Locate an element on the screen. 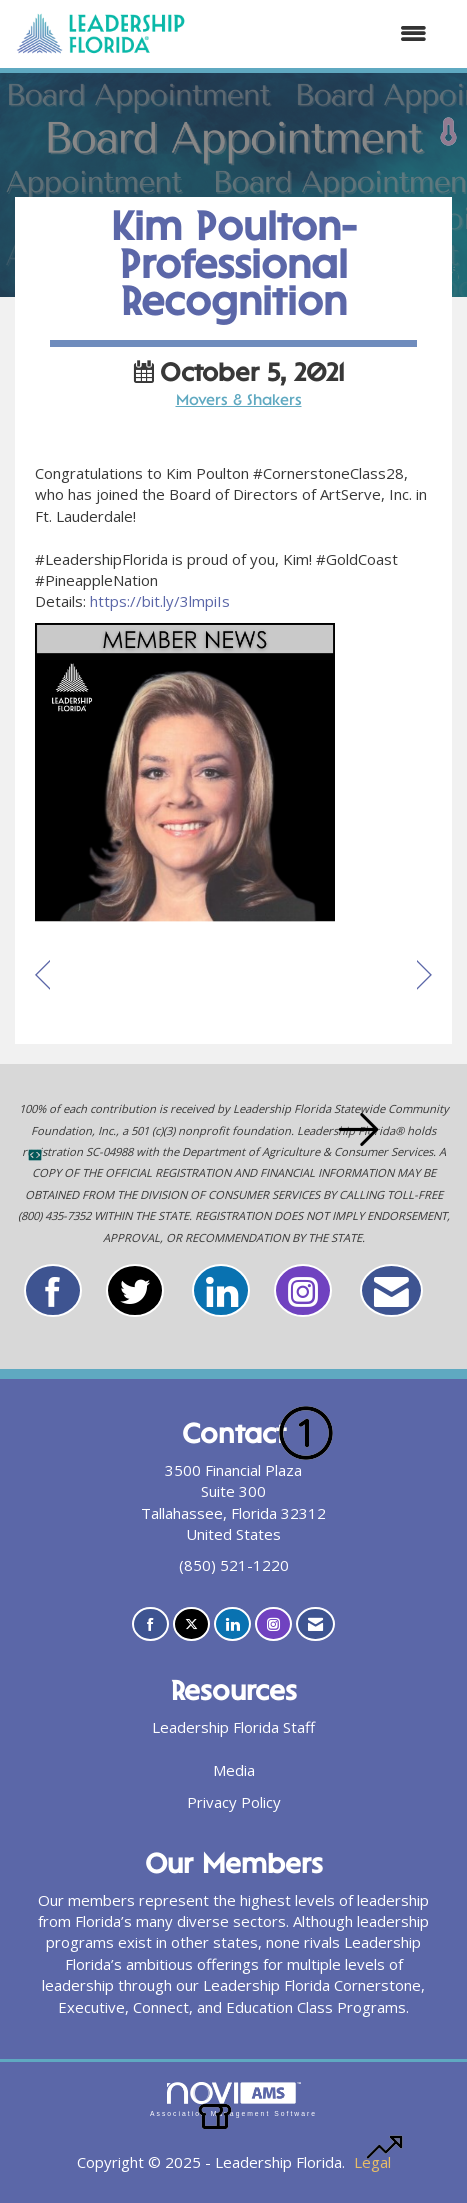  navigate to the next item or screen is located at coordinates (358, 1129).